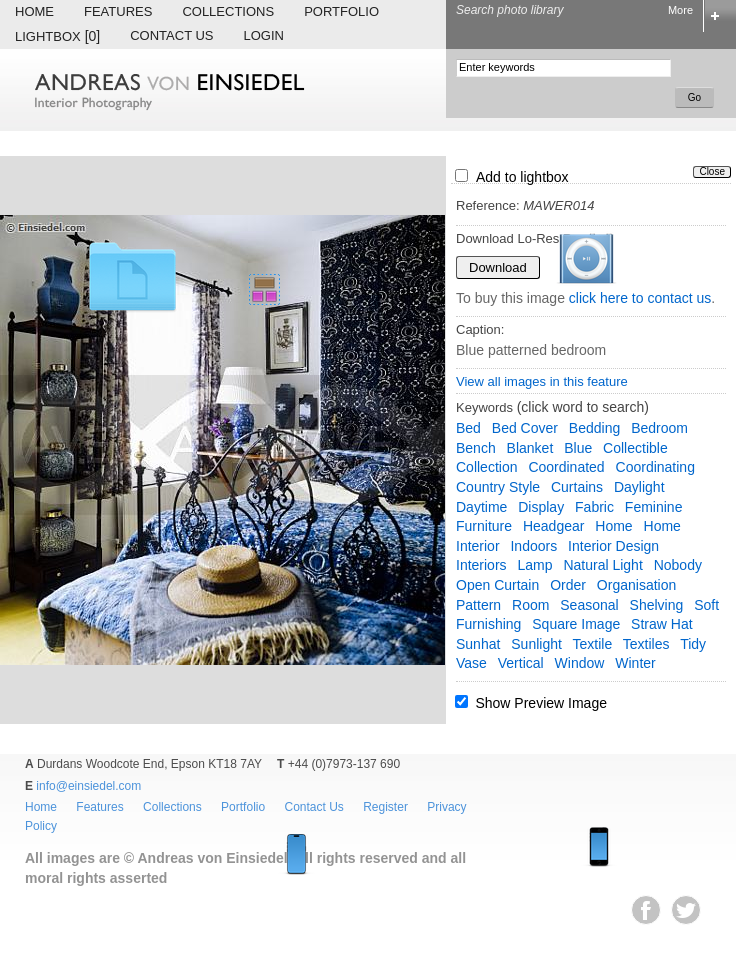 The height and width of the screenshot is (954, 736). What do you see at coordinates (296, 854) in the screenshot?
I see `iPhone 16 Pro device icon` at bounding box center [296, 854].